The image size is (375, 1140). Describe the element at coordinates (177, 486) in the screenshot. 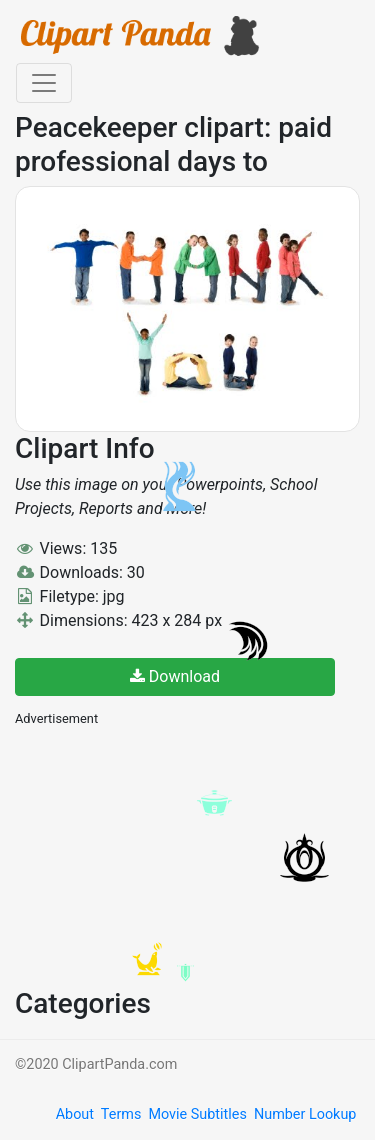

I see `indicates a magic or mystical item in inventory` at that location.